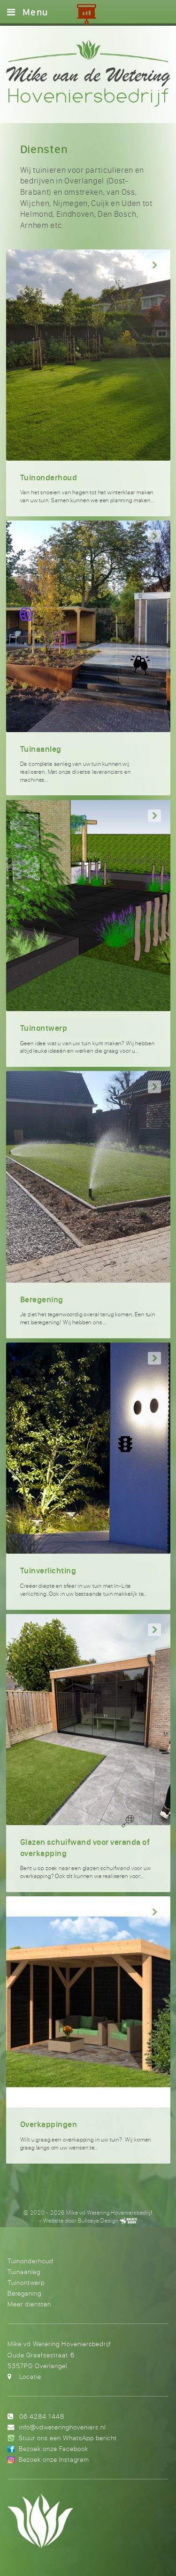 The width and height of the screenshot is (176, 2576). I want to click on view tire pressure or status, so click(26, 614).